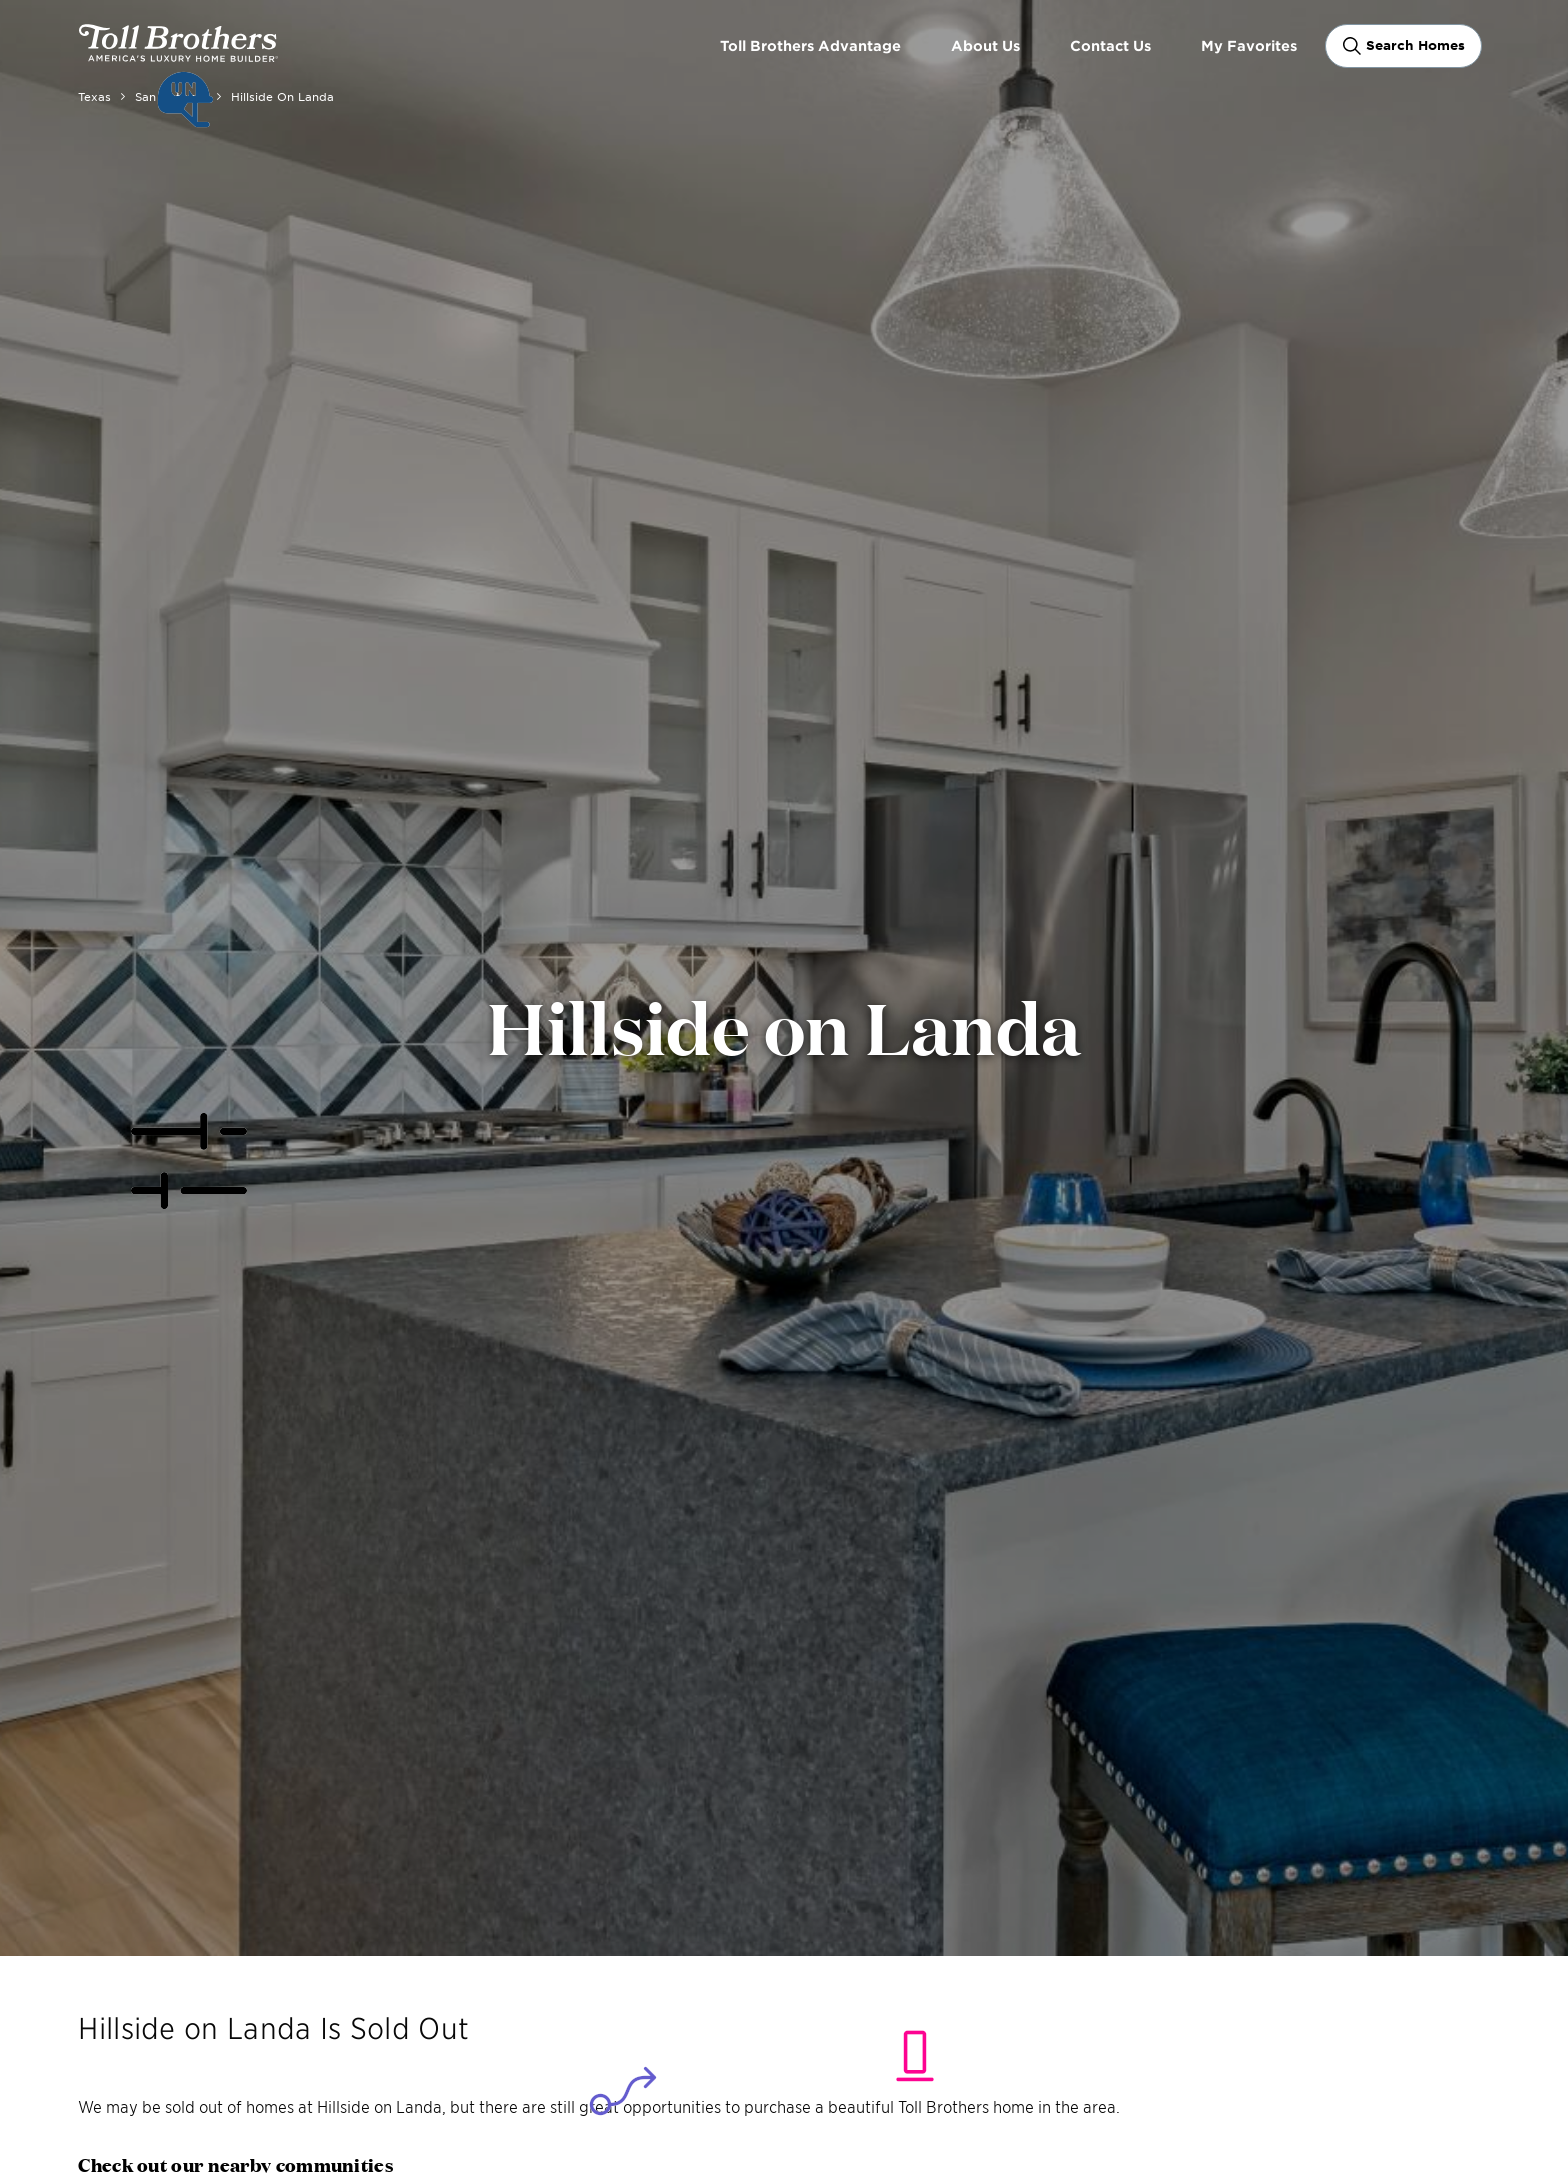  What do you see at coordinates (185, 99) in the screenshot?
I see `indicates united nations peacekeeping forces` at bounding box center [185, 99].